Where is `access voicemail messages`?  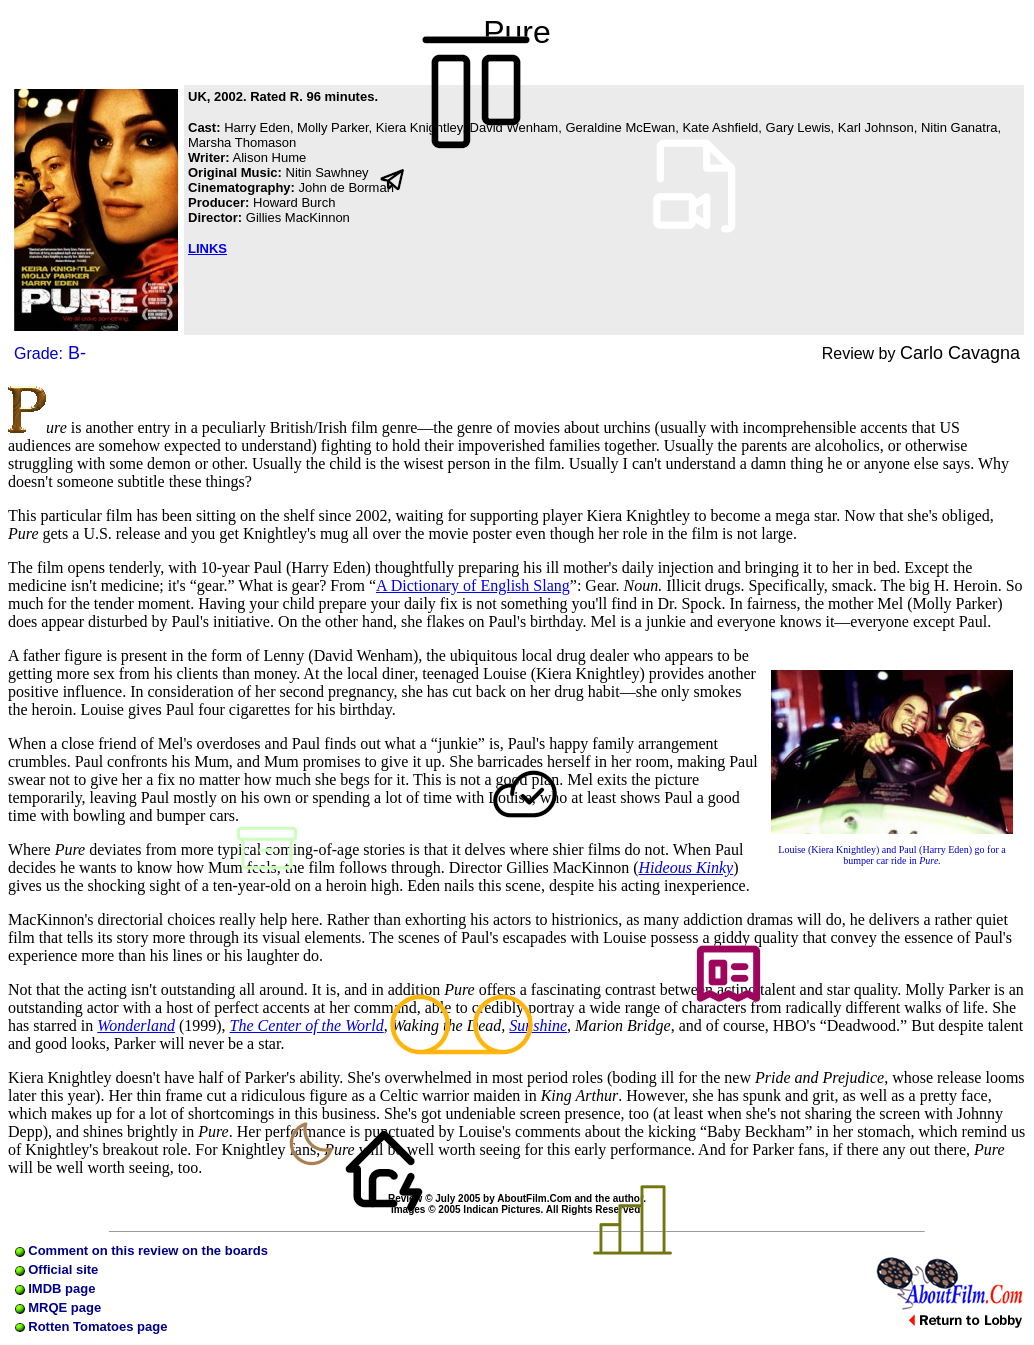 access voicemail messages is located at coordinates (461, 1024).